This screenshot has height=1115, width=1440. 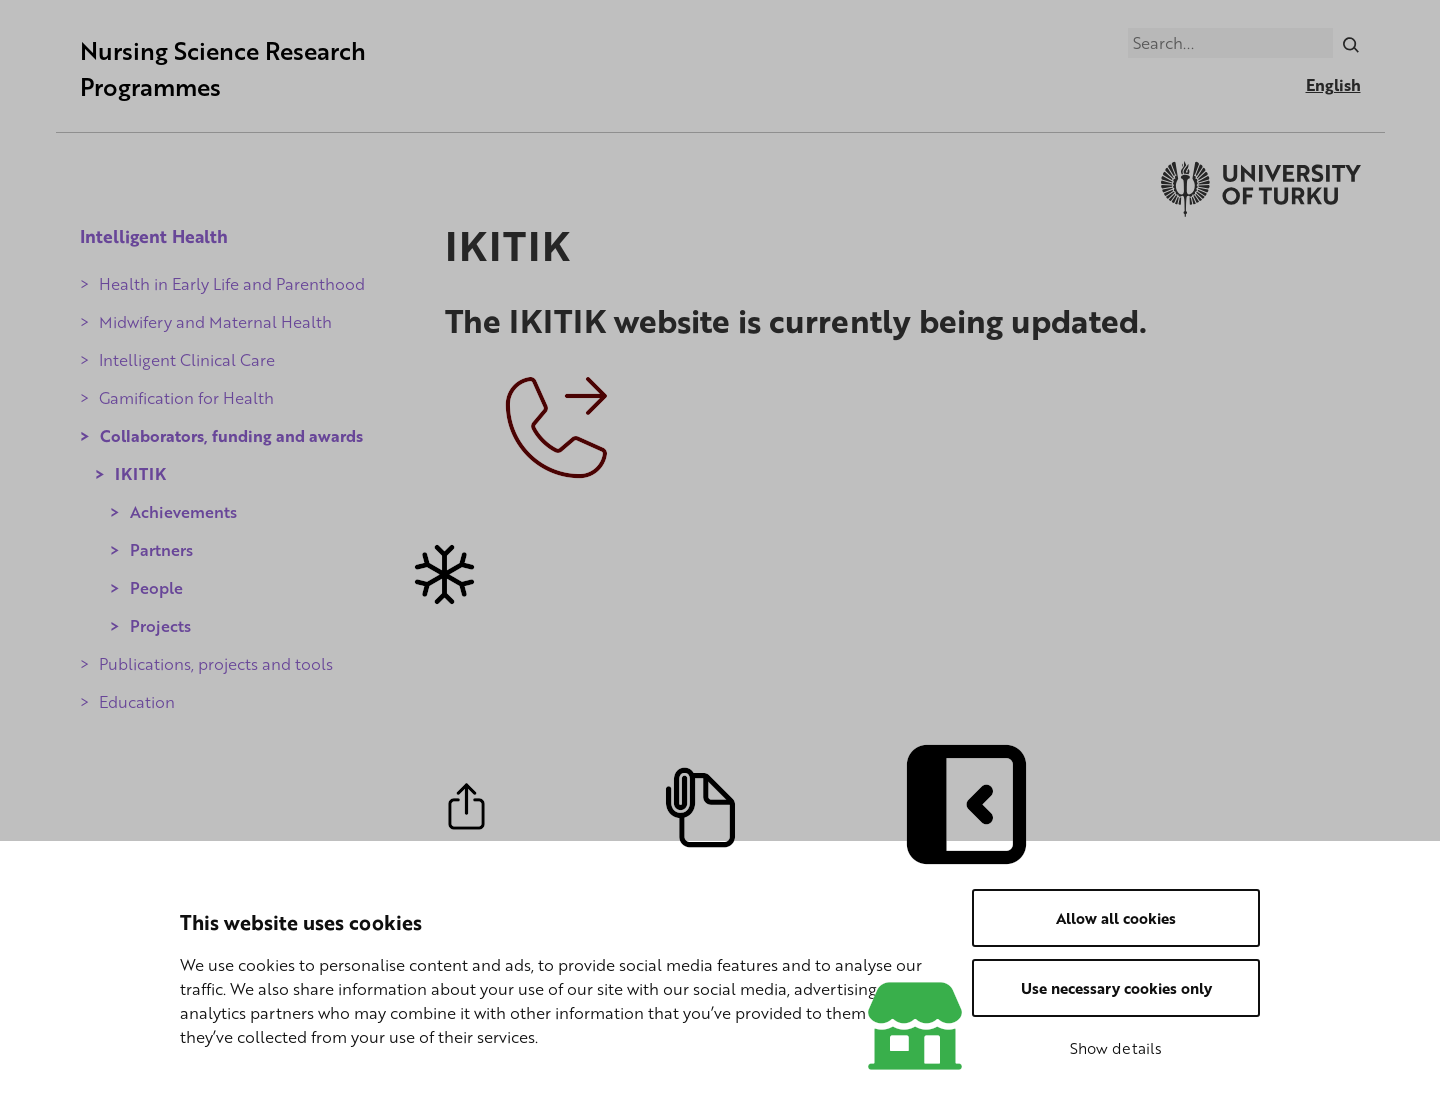 I want to click on attach a document or file, so click(x=700, y=807).